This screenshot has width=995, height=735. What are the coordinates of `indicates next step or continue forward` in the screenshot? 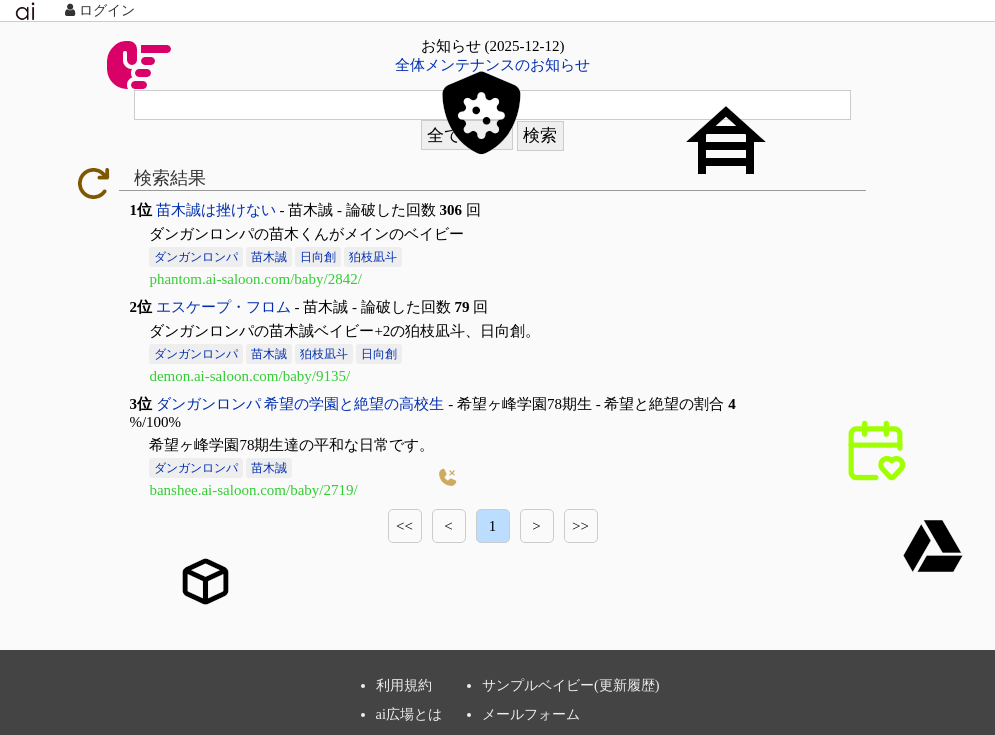 It's located at (139, 65).